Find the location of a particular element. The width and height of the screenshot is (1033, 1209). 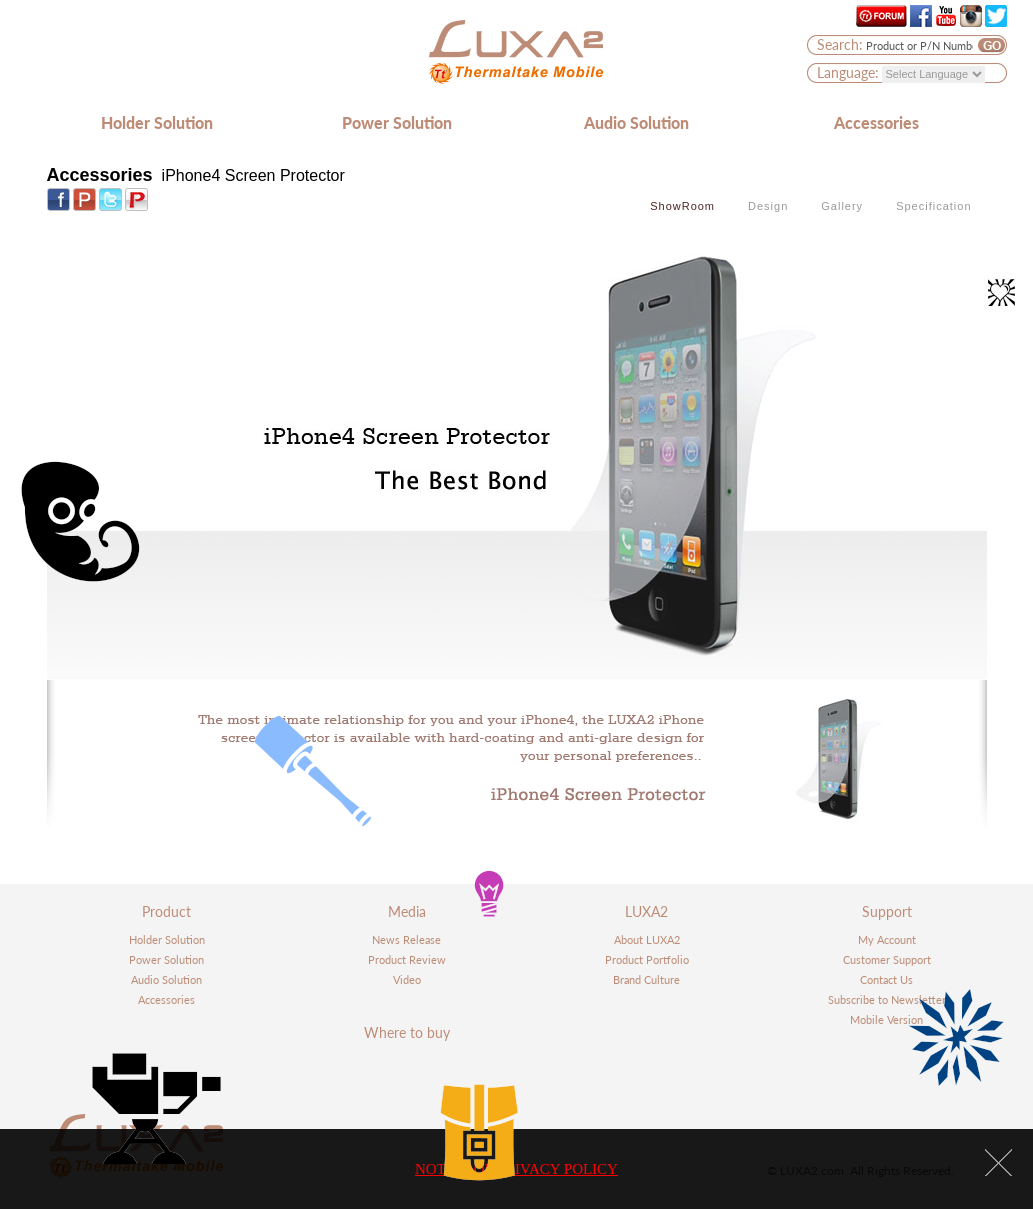

access tips or hints is located at coordinates (490, 894).